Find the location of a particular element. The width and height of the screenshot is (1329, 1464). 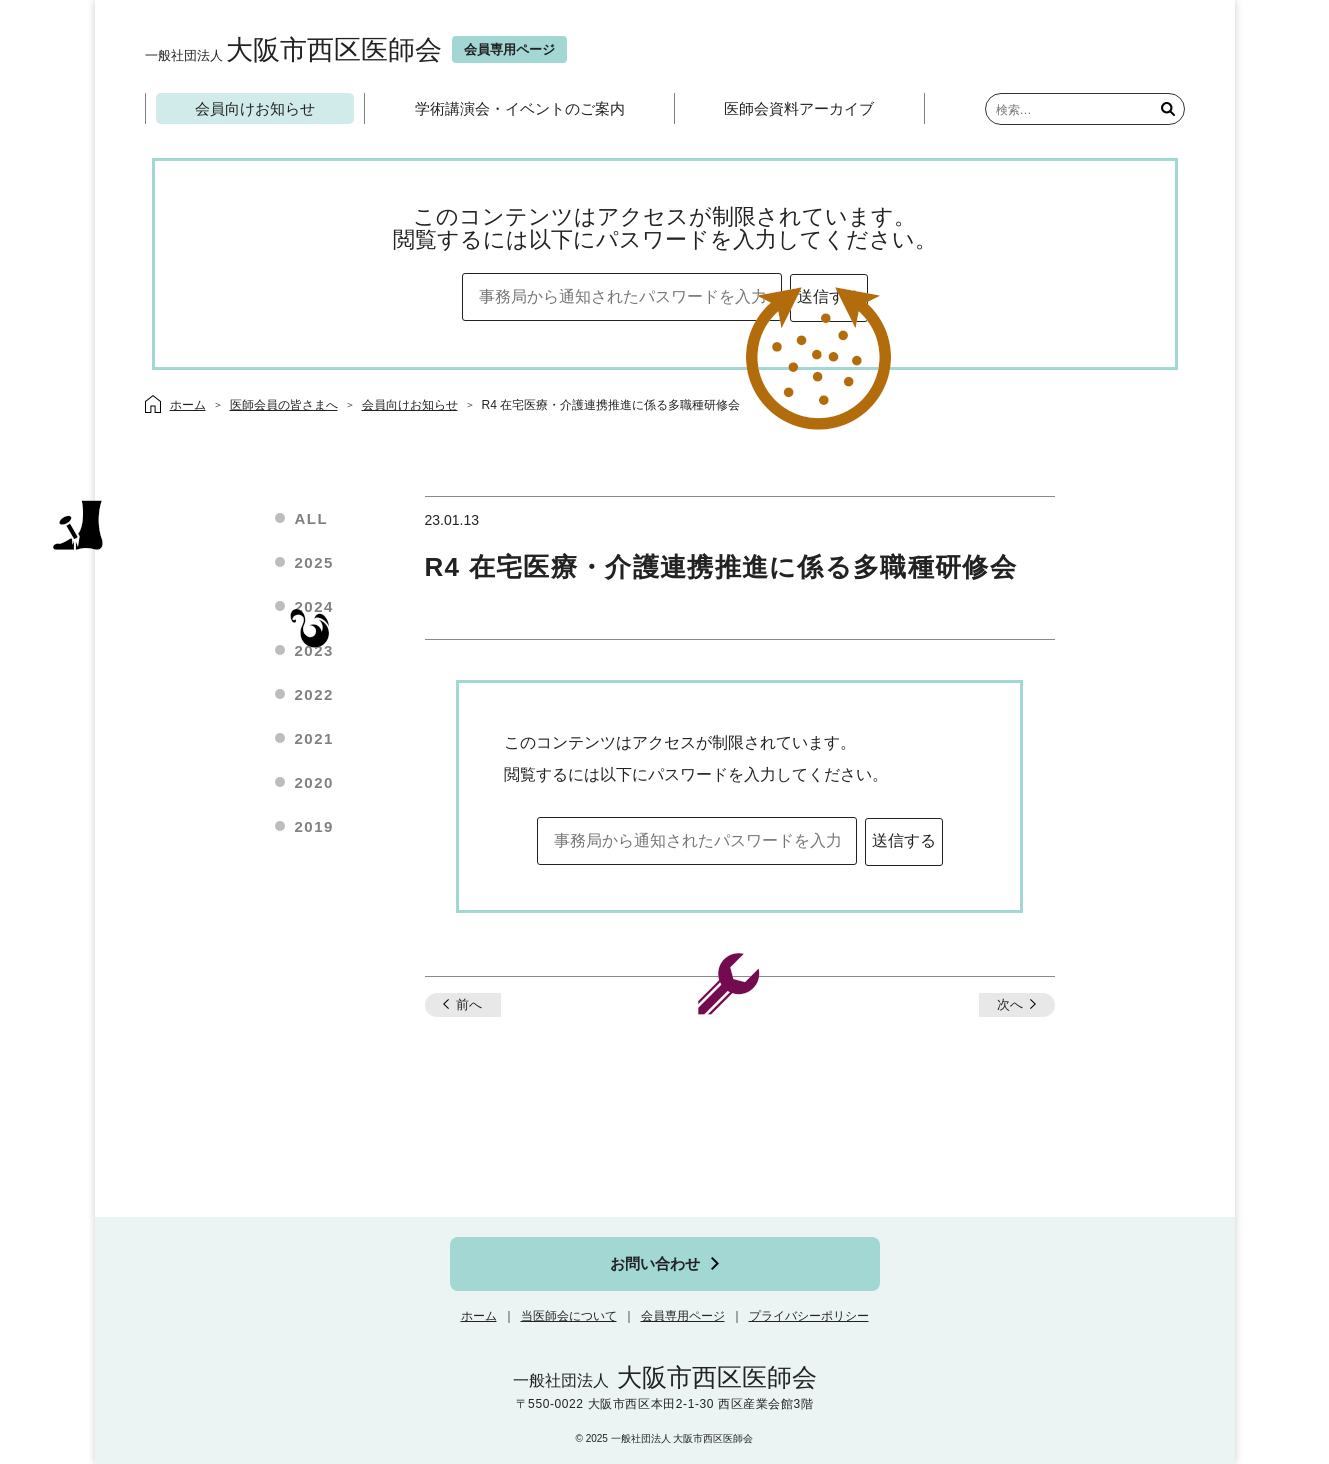

indicates a fire or flame effect in a game is located at coordinates (310, 628).